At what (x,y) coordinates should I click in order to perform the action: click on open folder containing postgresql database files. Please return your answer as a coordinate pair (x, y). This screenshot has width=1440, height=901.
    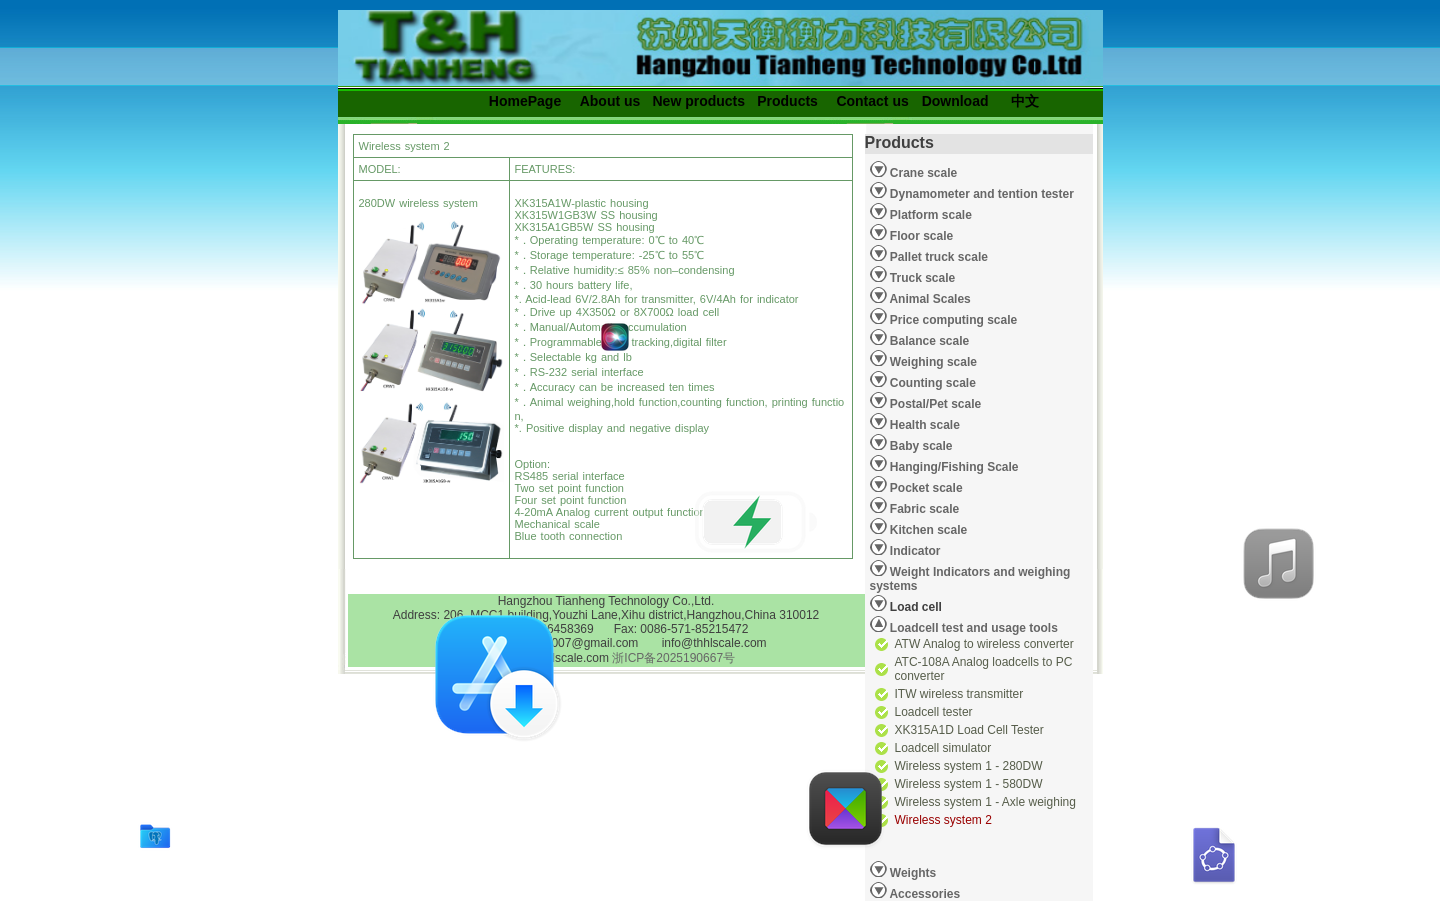
    Looking at the image, I should click on (155, 837).